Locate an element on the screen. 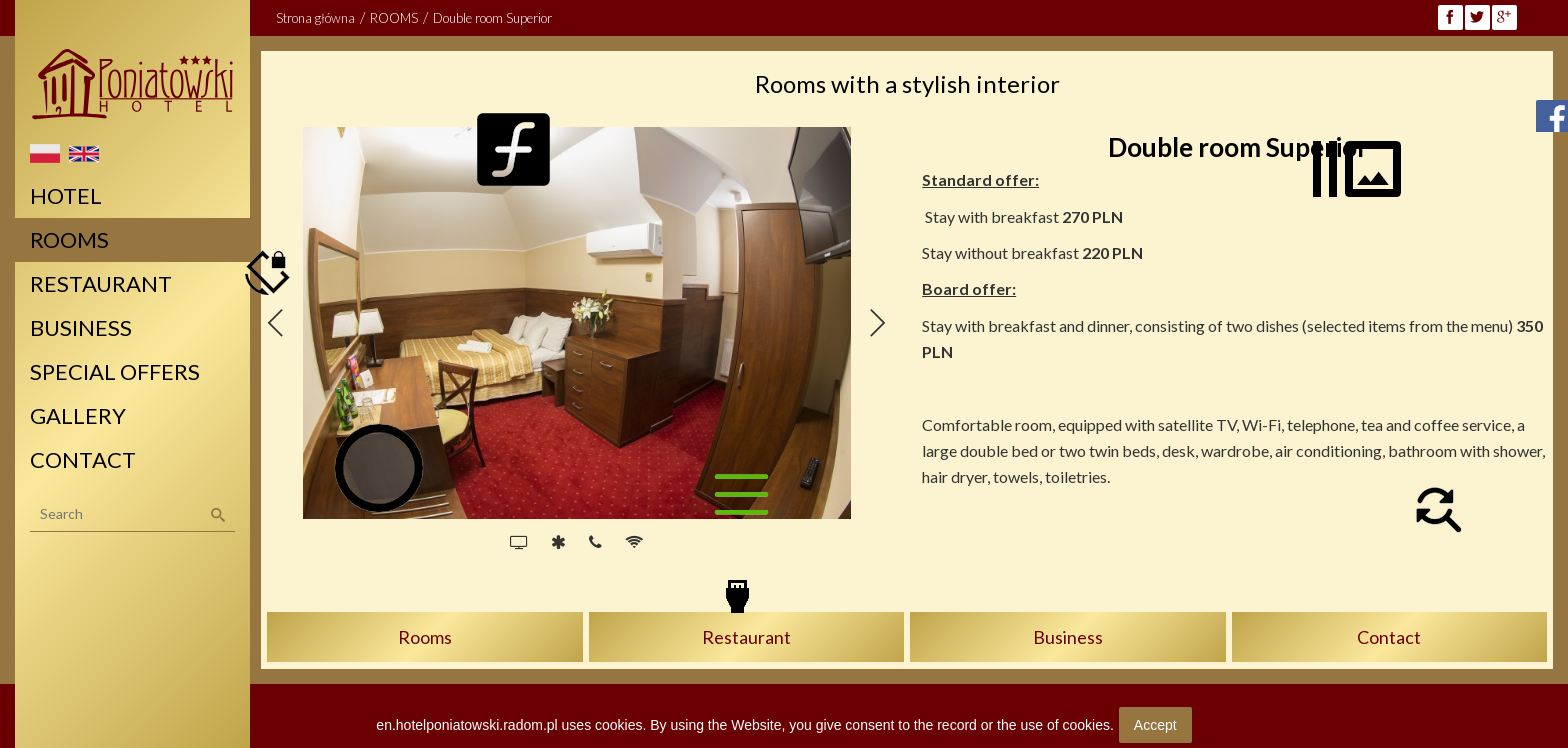 This screenshot has width=1568, height=748. configure HDMI input settings is located at coordinates (737, 596).